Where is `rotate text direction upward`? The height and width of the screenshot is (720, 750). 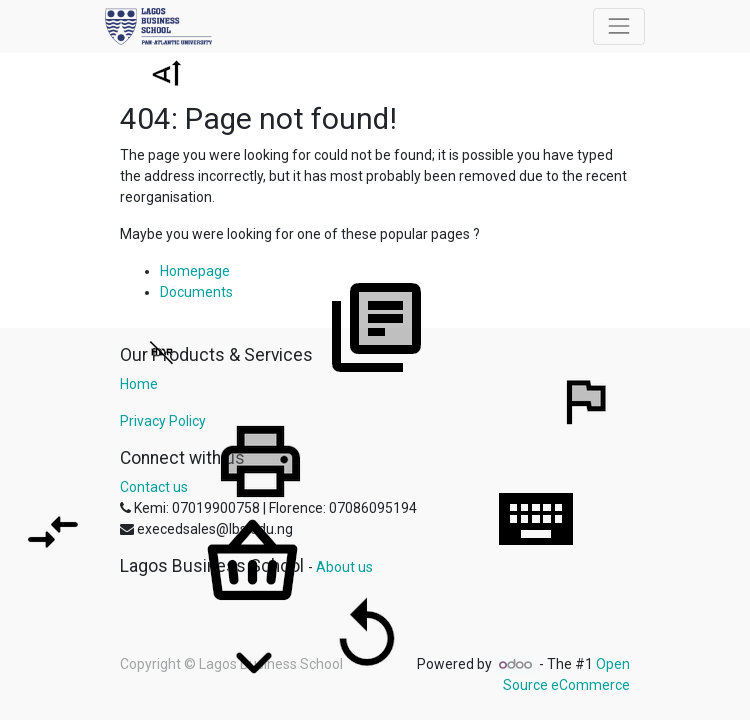
rotate text direction upward is located at coordinates (167, 73).